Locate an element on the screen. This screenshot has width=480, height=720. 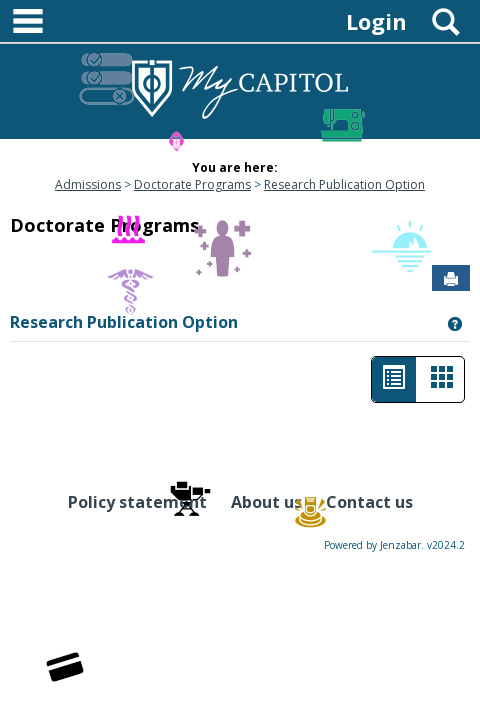
adjust settings with multiple toggle switches is located at coordinates (107, 79).